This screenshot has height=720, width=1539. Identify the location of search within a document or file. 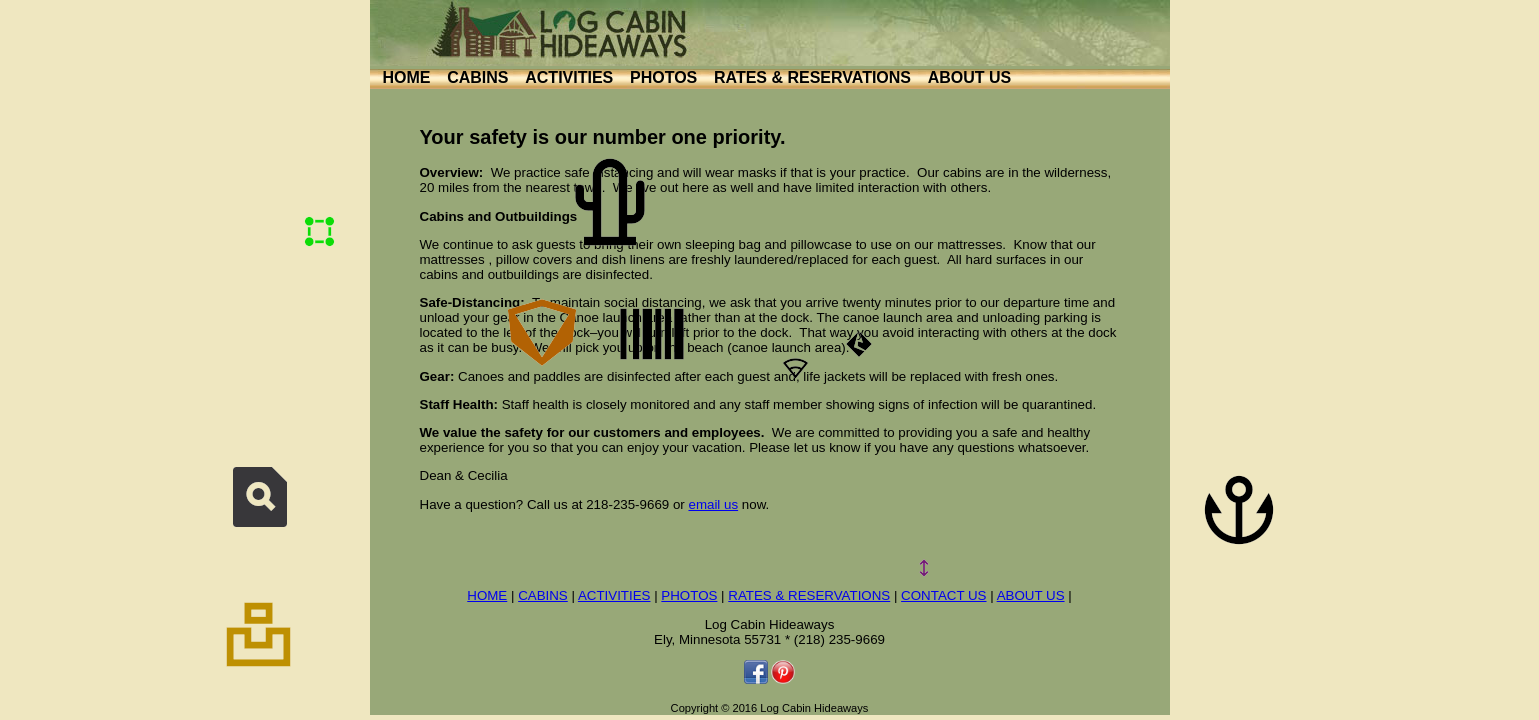
(260, 497).